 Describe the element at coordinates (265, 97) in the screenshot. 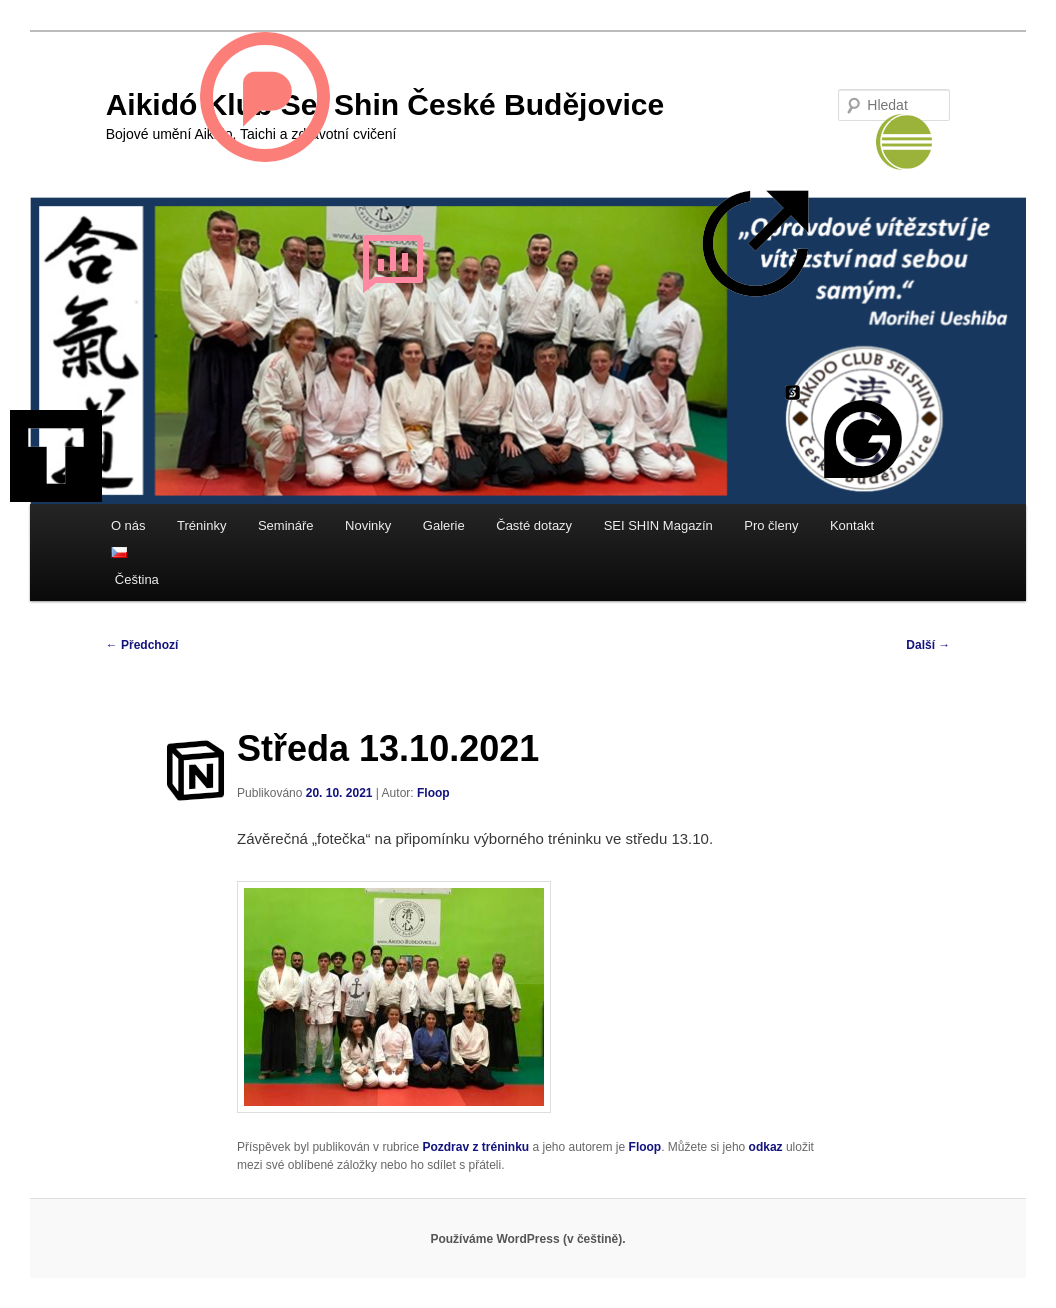

I see `open the pixelfed app` at that location.